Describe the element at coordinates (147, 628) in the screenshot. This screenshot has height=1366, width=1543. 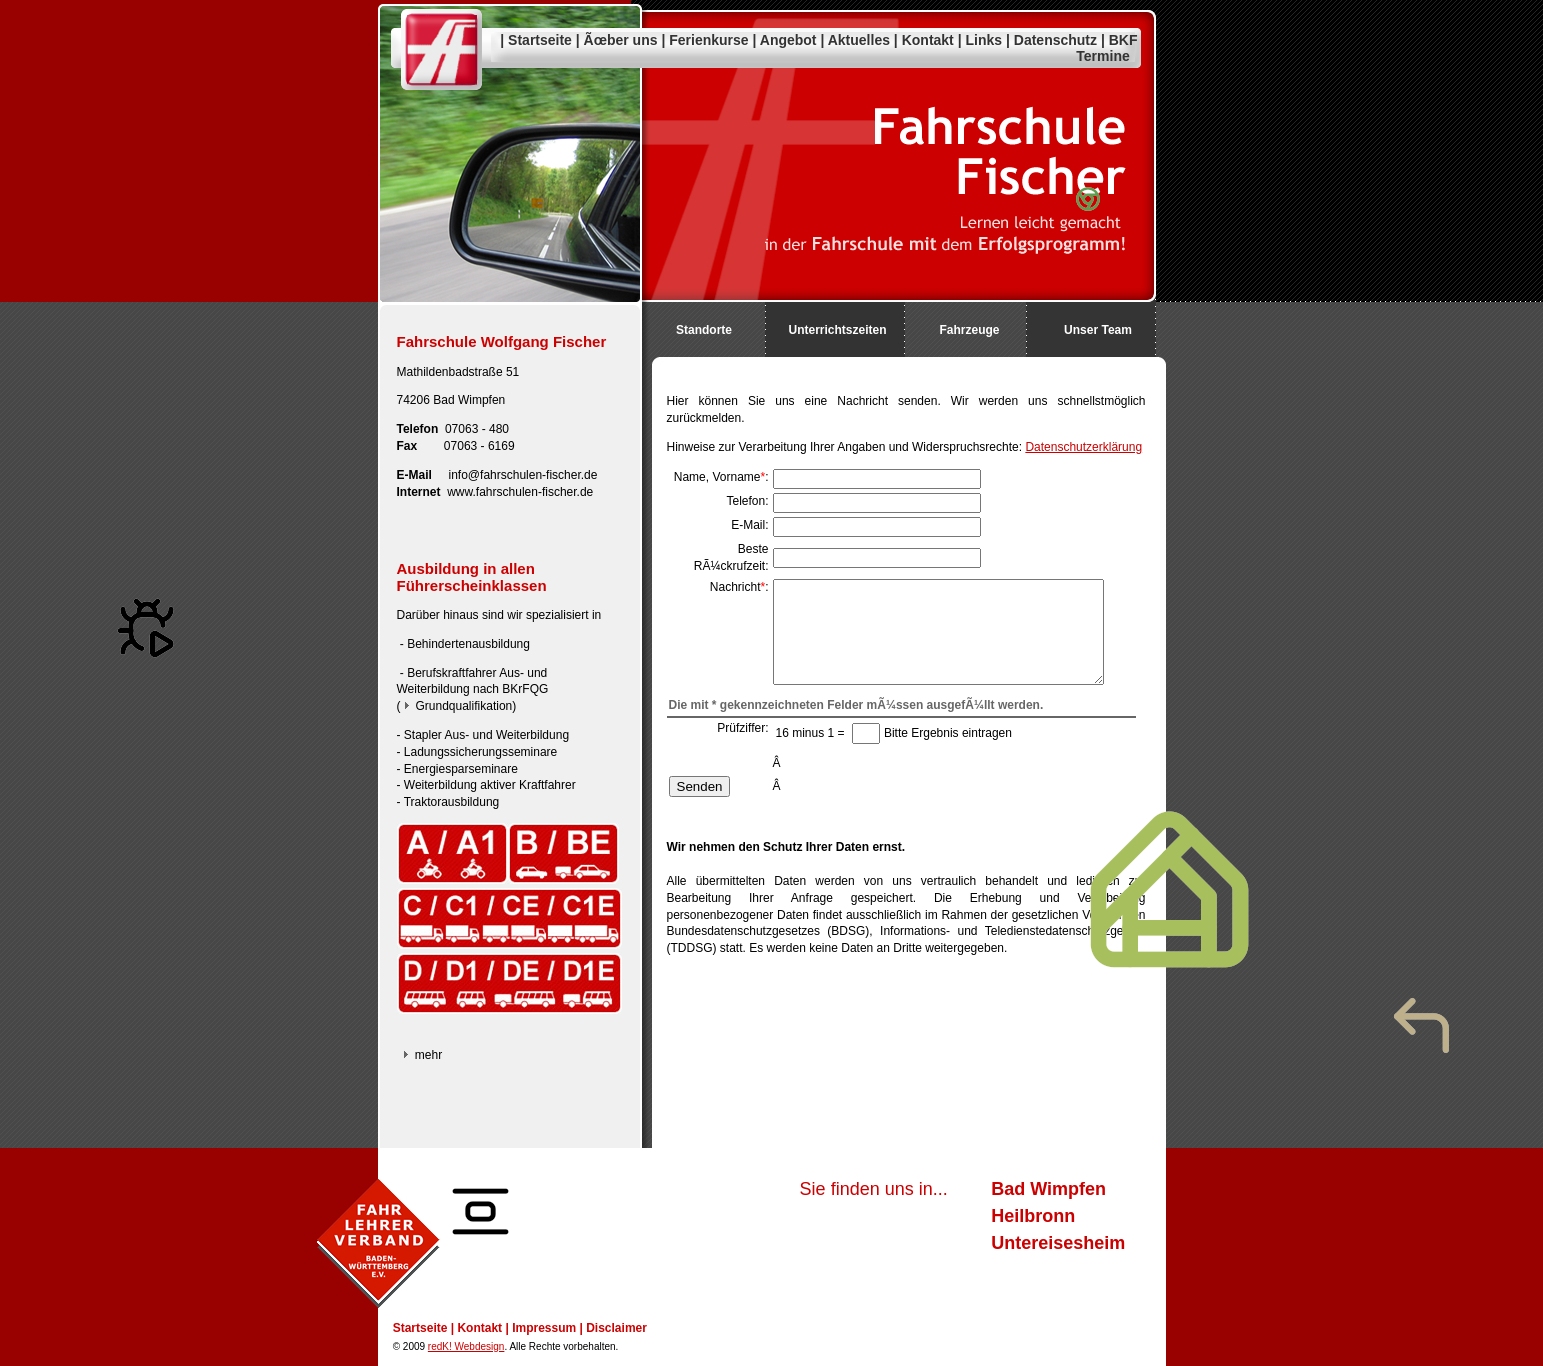
I see `start debugging session` at that location.